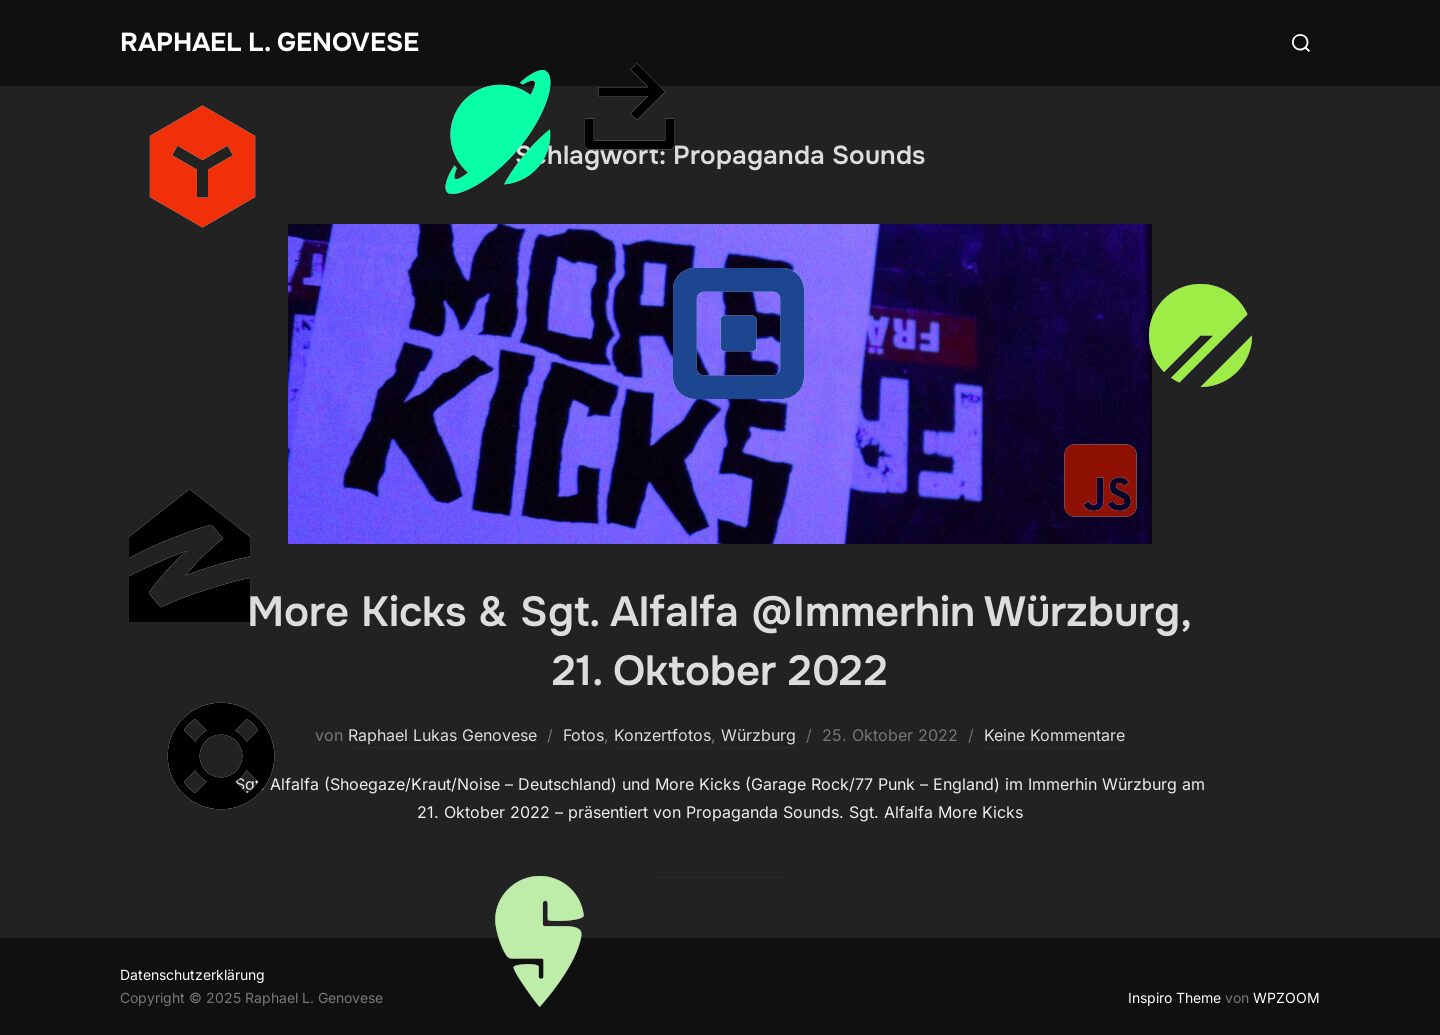 The height and width of the screenshot is (1035, 1440). I want to click on share content to another app or person, so click(629, 109).